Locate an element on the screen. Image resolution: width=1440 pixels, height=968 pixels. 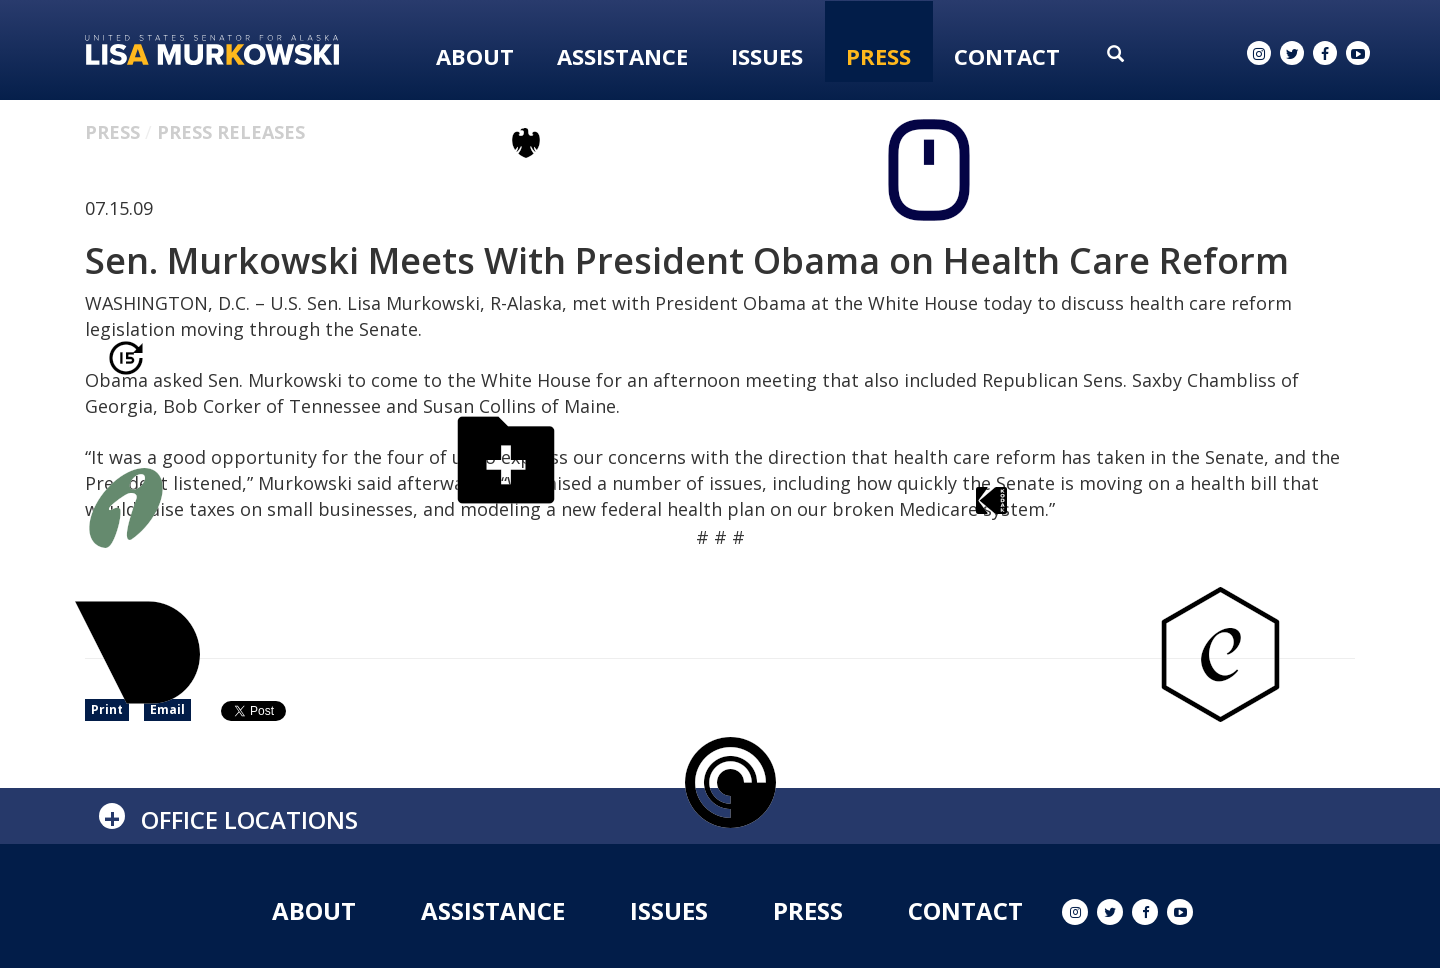
open netdata monitoring dashboard is located at coordinates (137, 652).